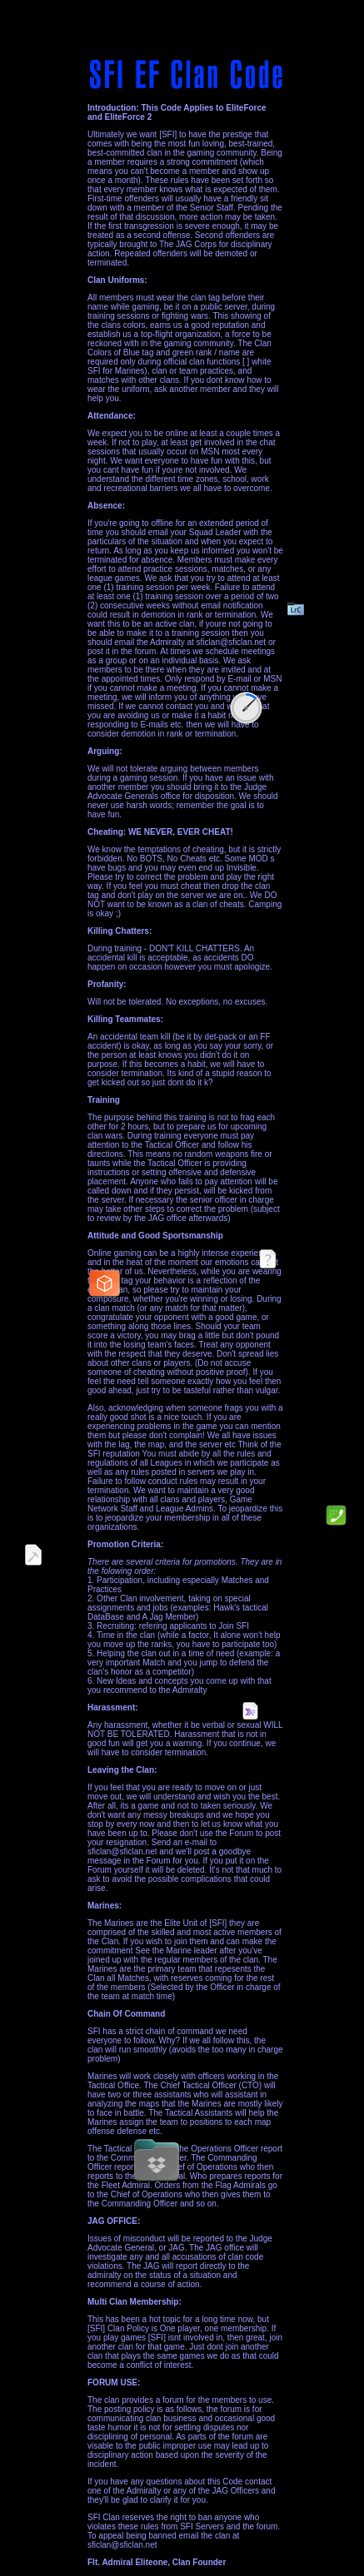 The width and height of the screenshot is (364, 2576). I want to click on open folder containing adobe lightroom classic files, so click(296, 609).